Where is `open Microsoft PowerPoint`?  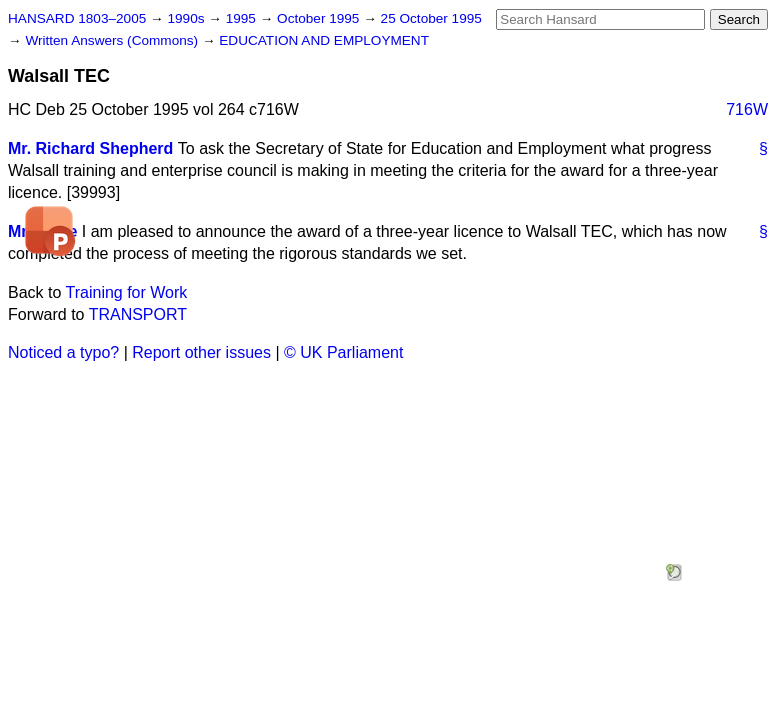 open Microsoft PowerPoint is located at coordinates (49, 230).